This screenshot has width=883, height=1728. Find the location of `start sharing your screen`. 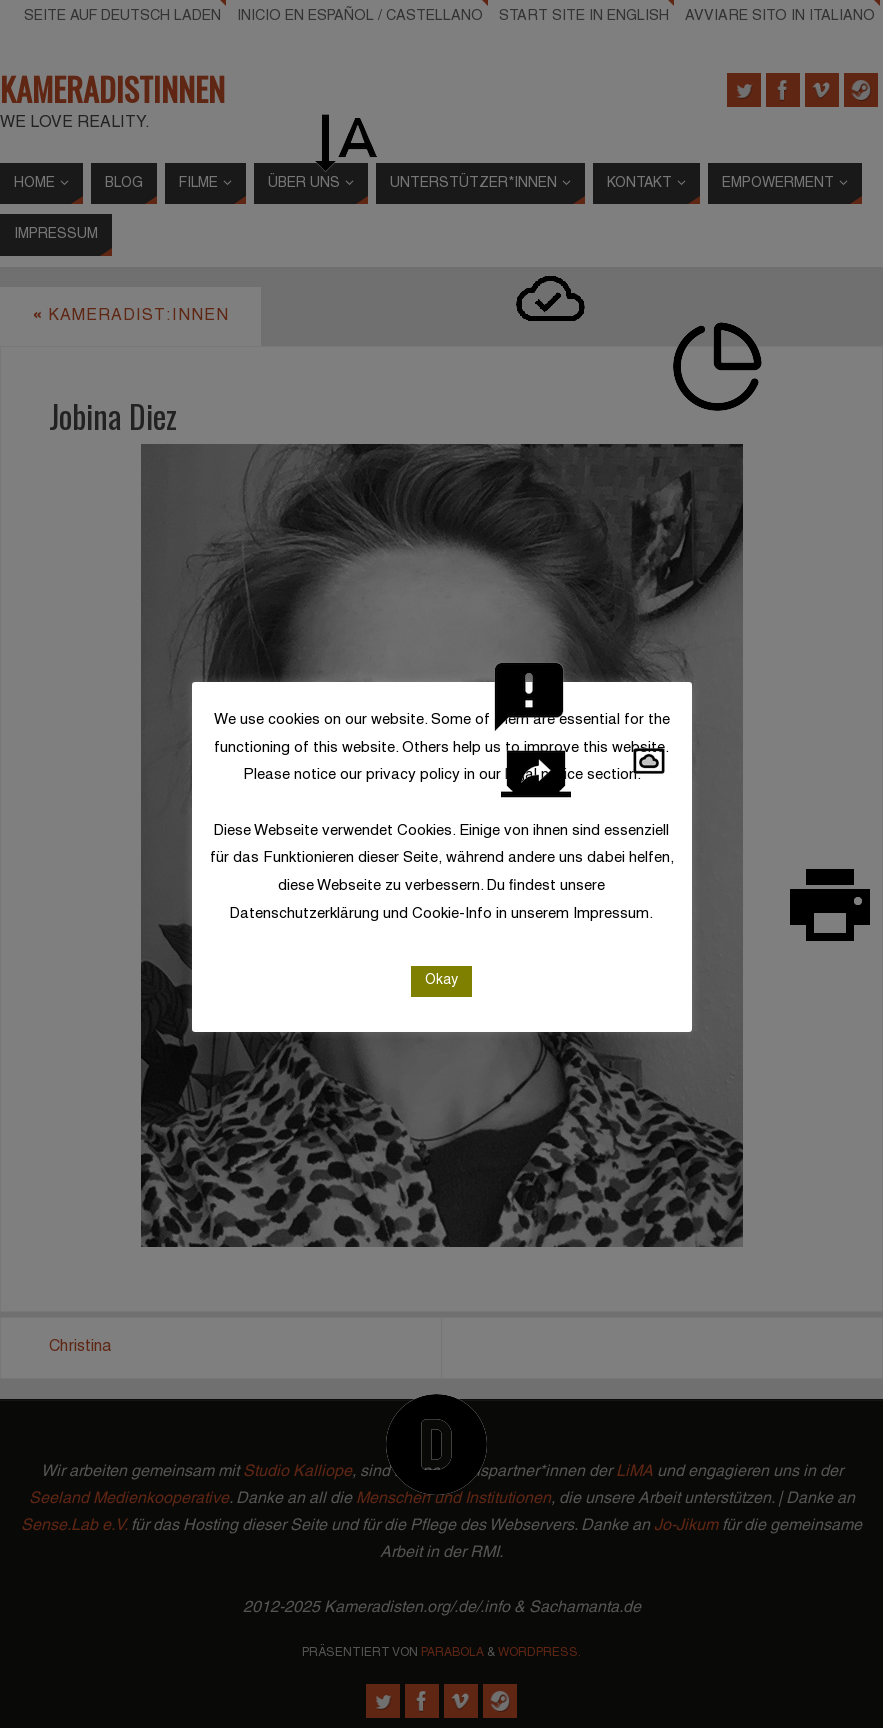

start sharing your screen is located at coordinates (536, 774).